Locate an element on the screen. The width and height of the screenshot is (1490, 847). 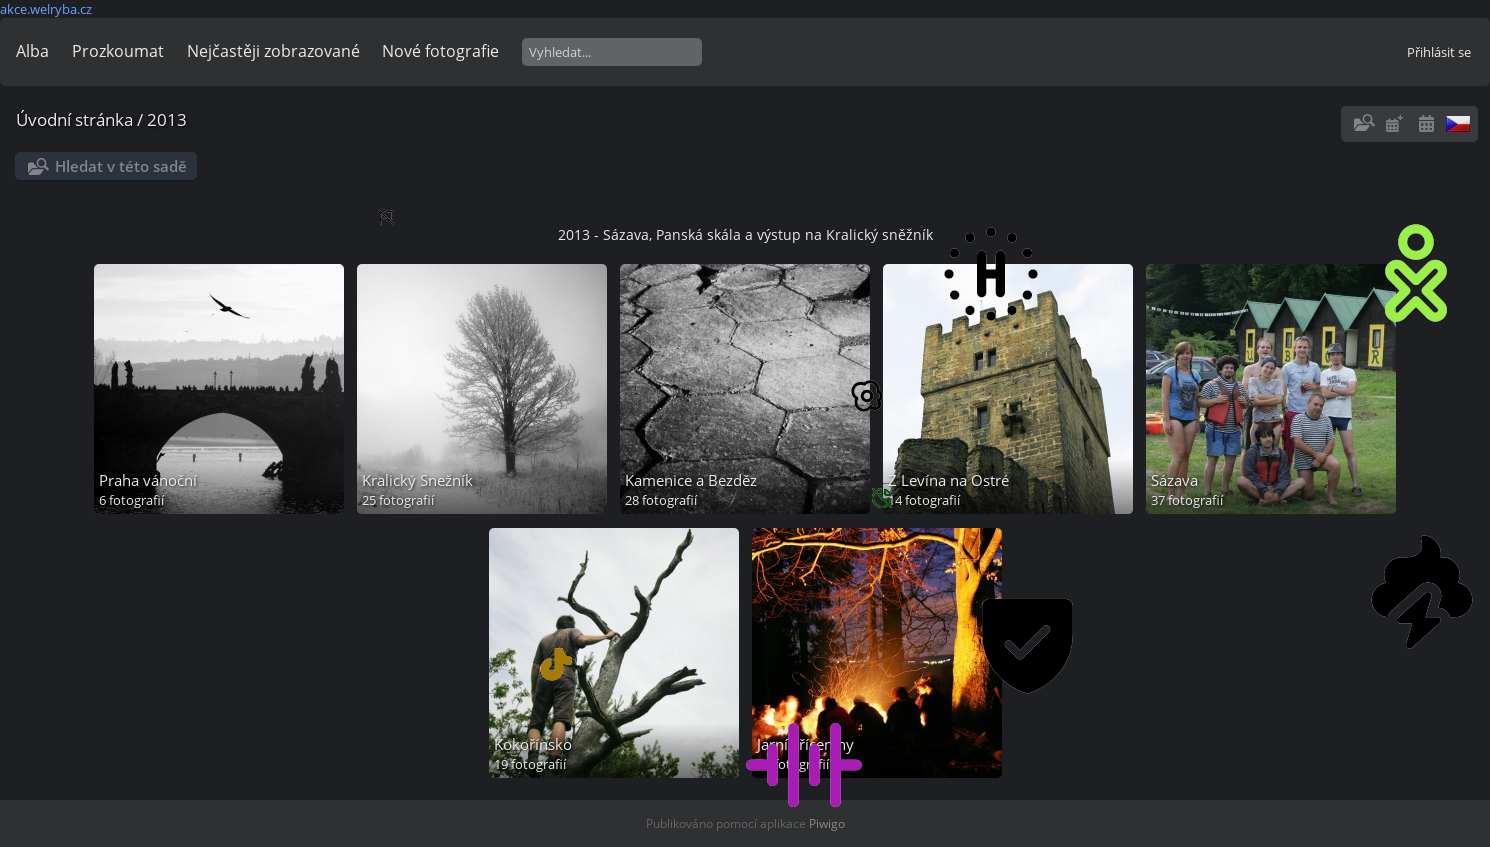
access breakfast or brunch recipes is located at coordinates (867, 396).